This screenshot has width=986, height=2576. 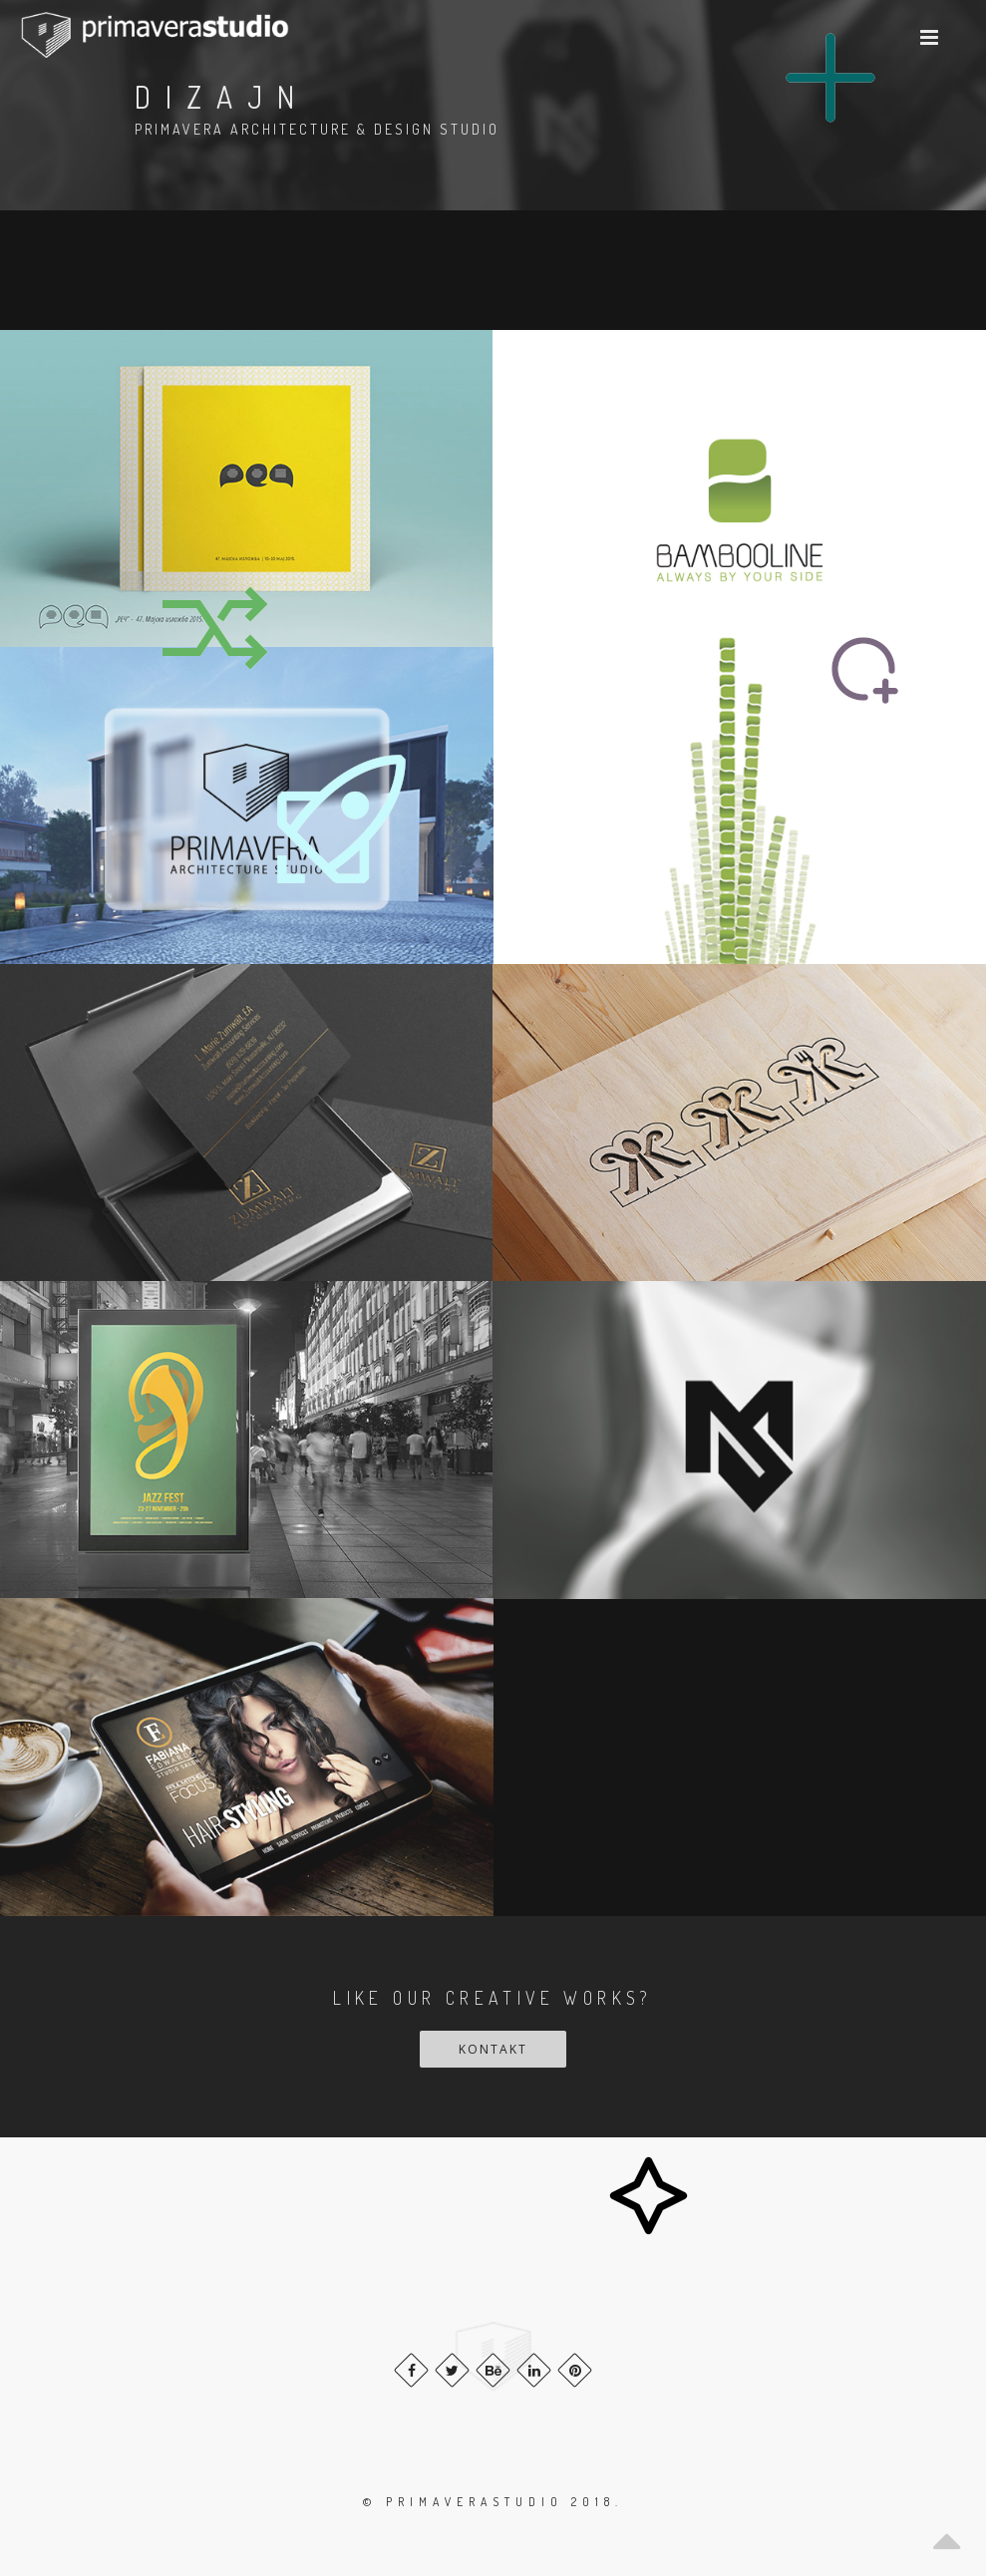 What do you see at coordinates (214, 628) in the screenshot?
I see `shuffle playlist or queue order` at bounding box center [214, 628].